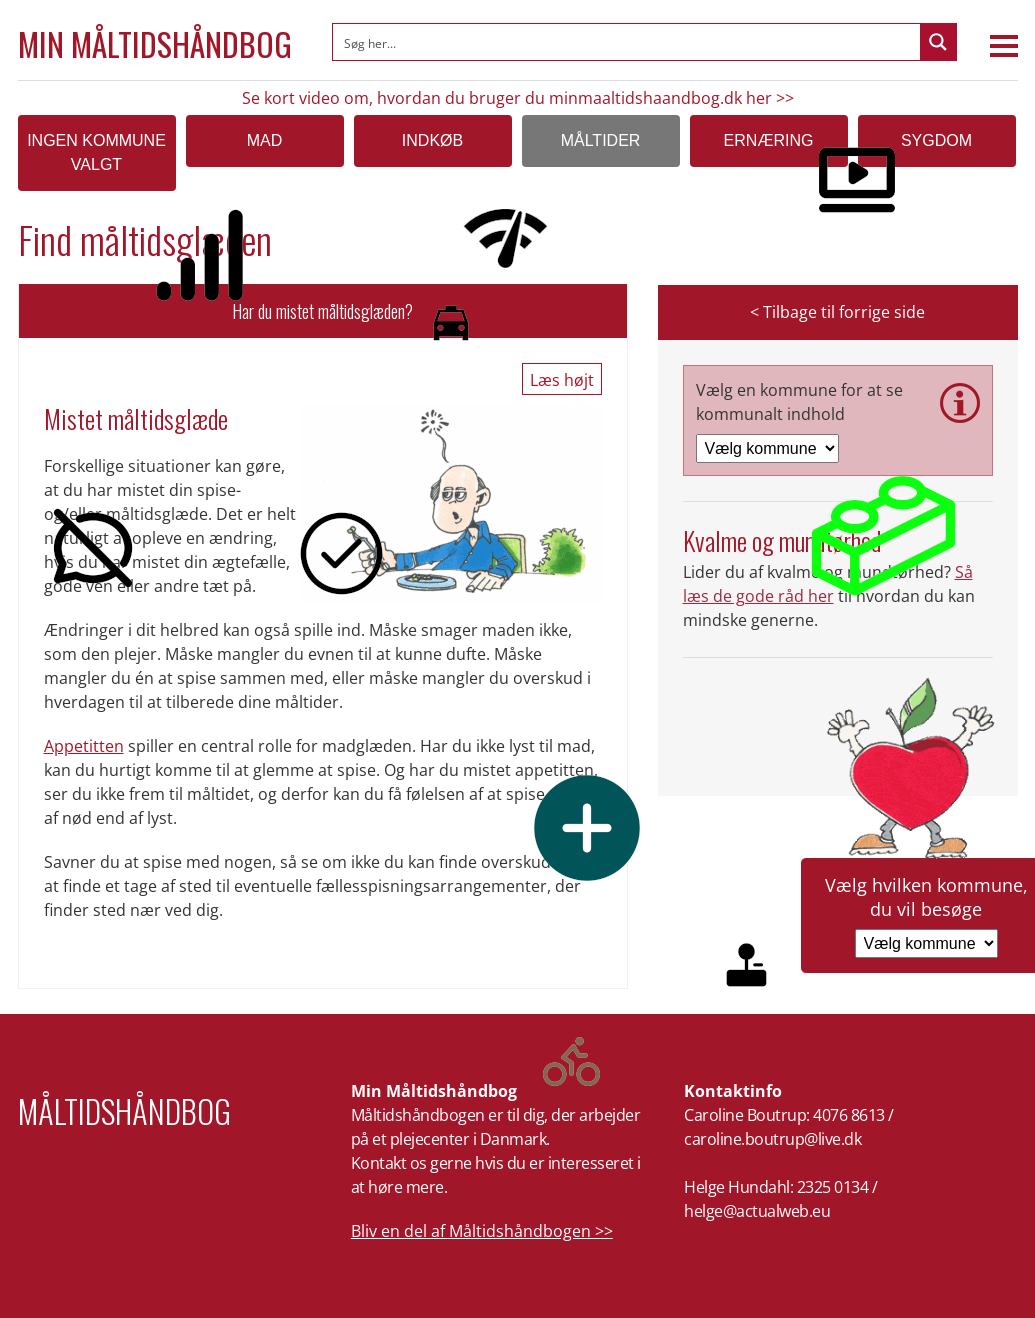  I want to click on access game controls or gaming settings, so click(746, 966).